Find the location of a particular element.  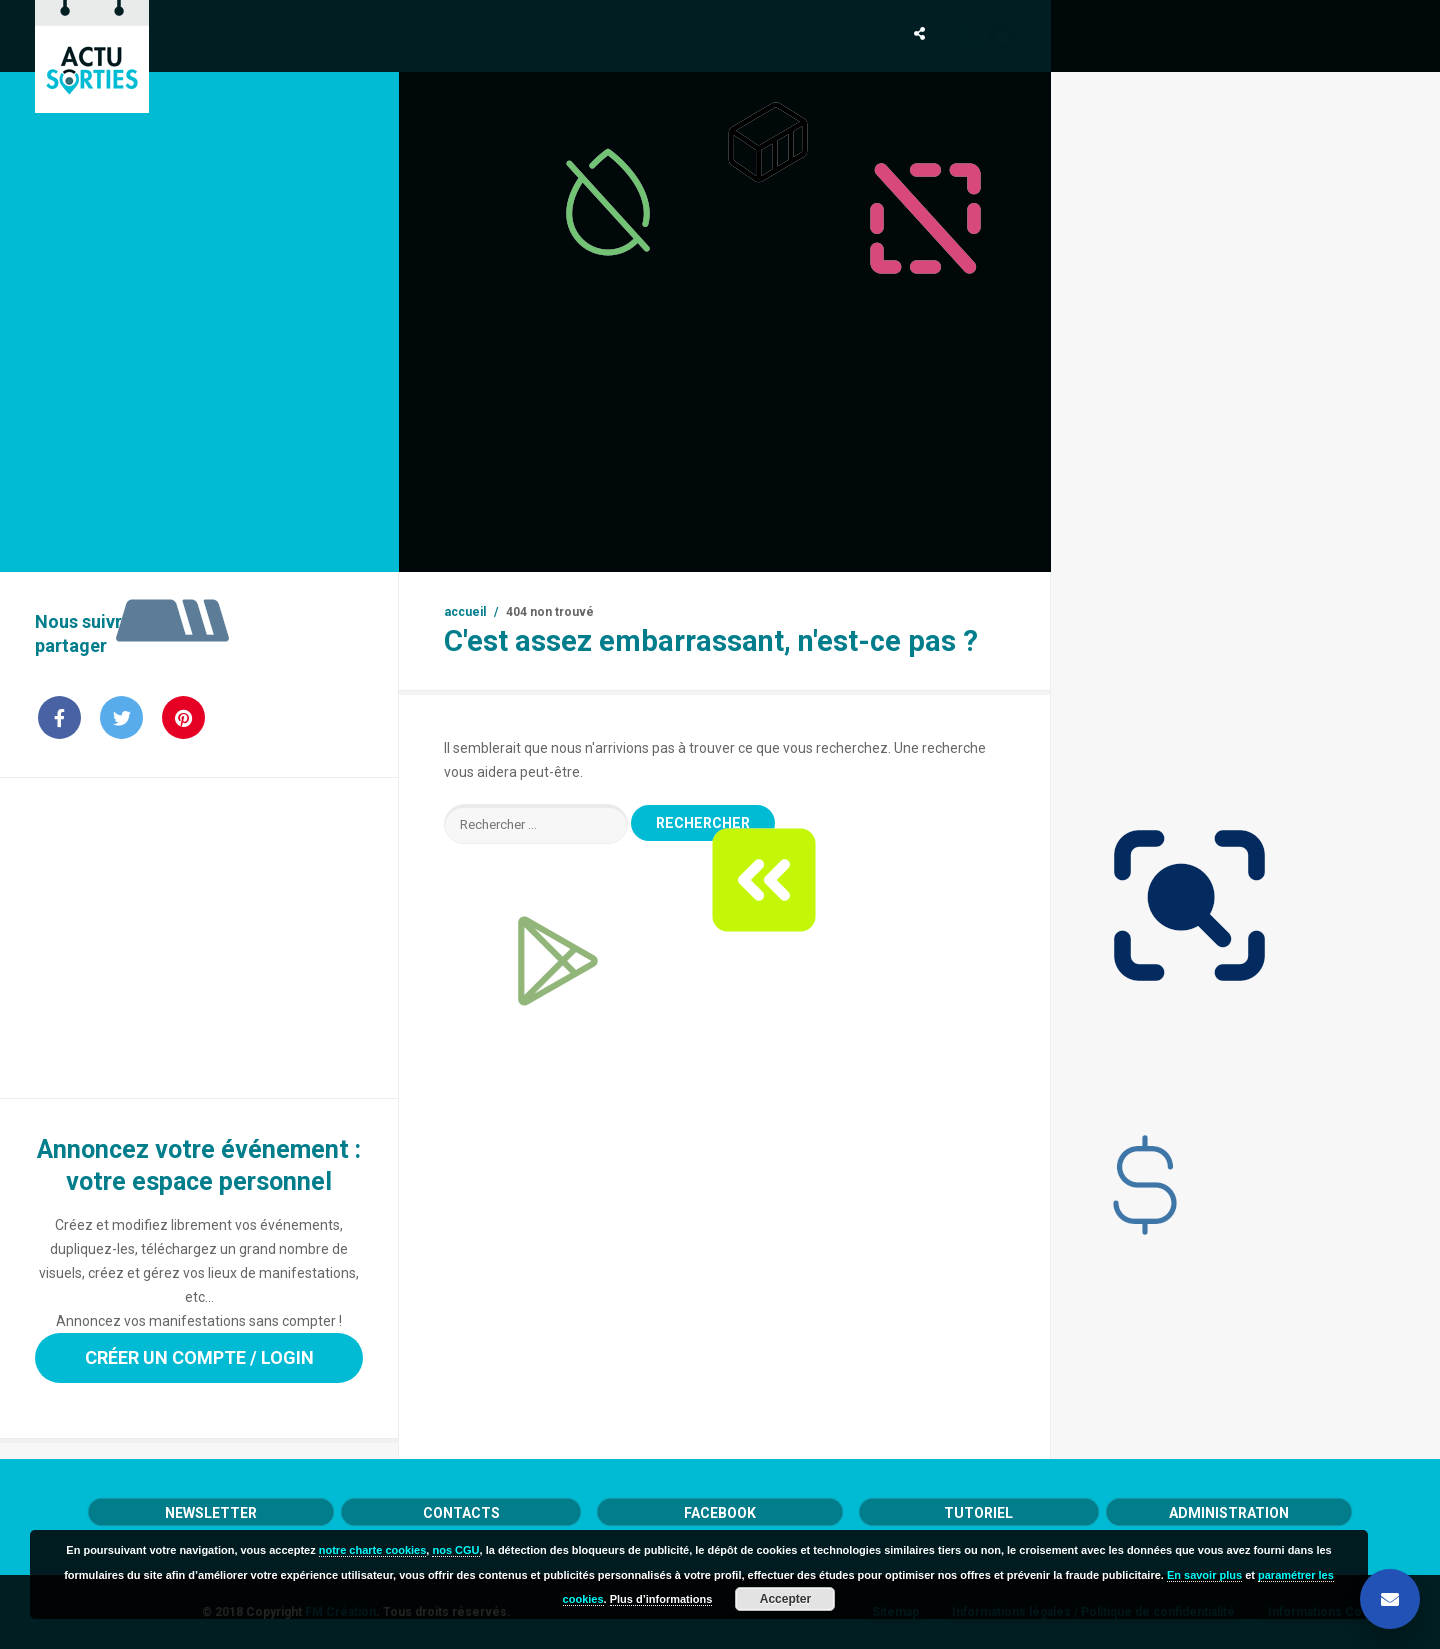

scan and zoom into selected area is located at coordinates (1189, 905).